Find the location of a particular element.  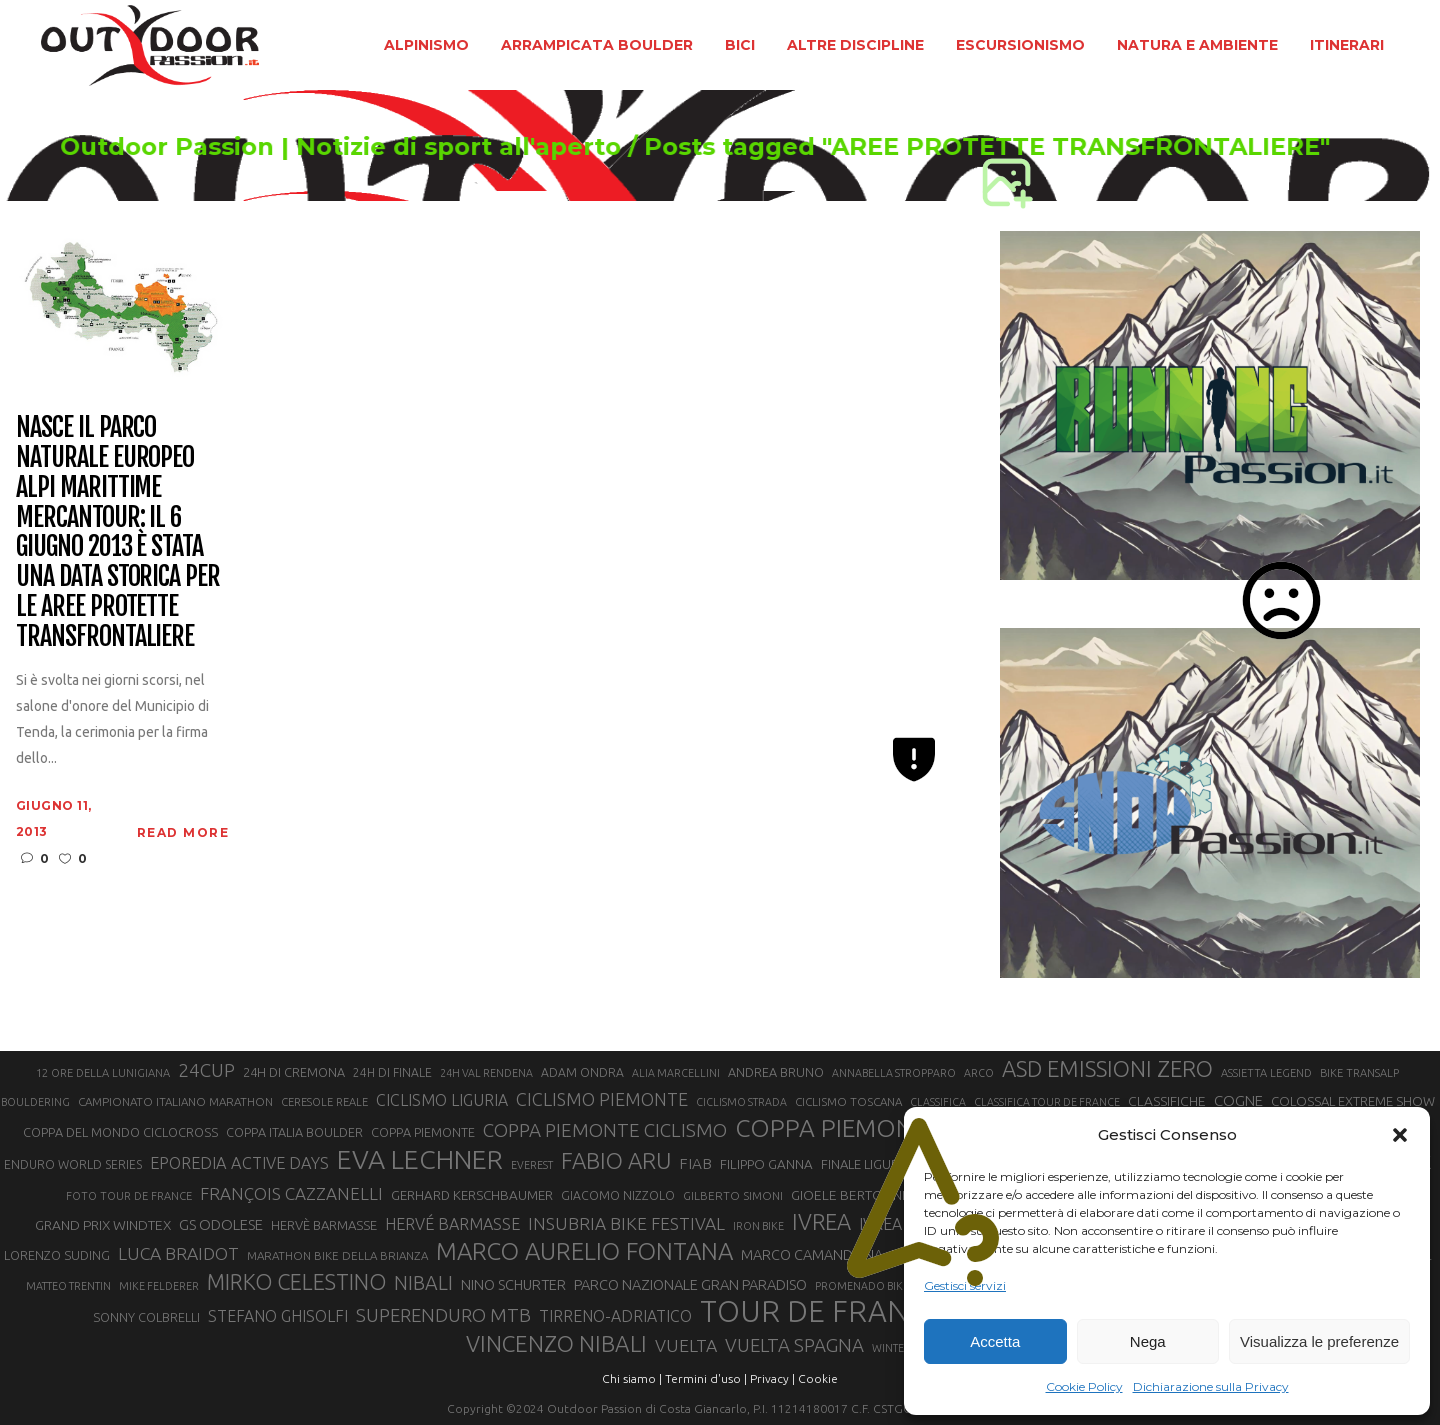

add a new photo is located at coordinates (1006, 182).